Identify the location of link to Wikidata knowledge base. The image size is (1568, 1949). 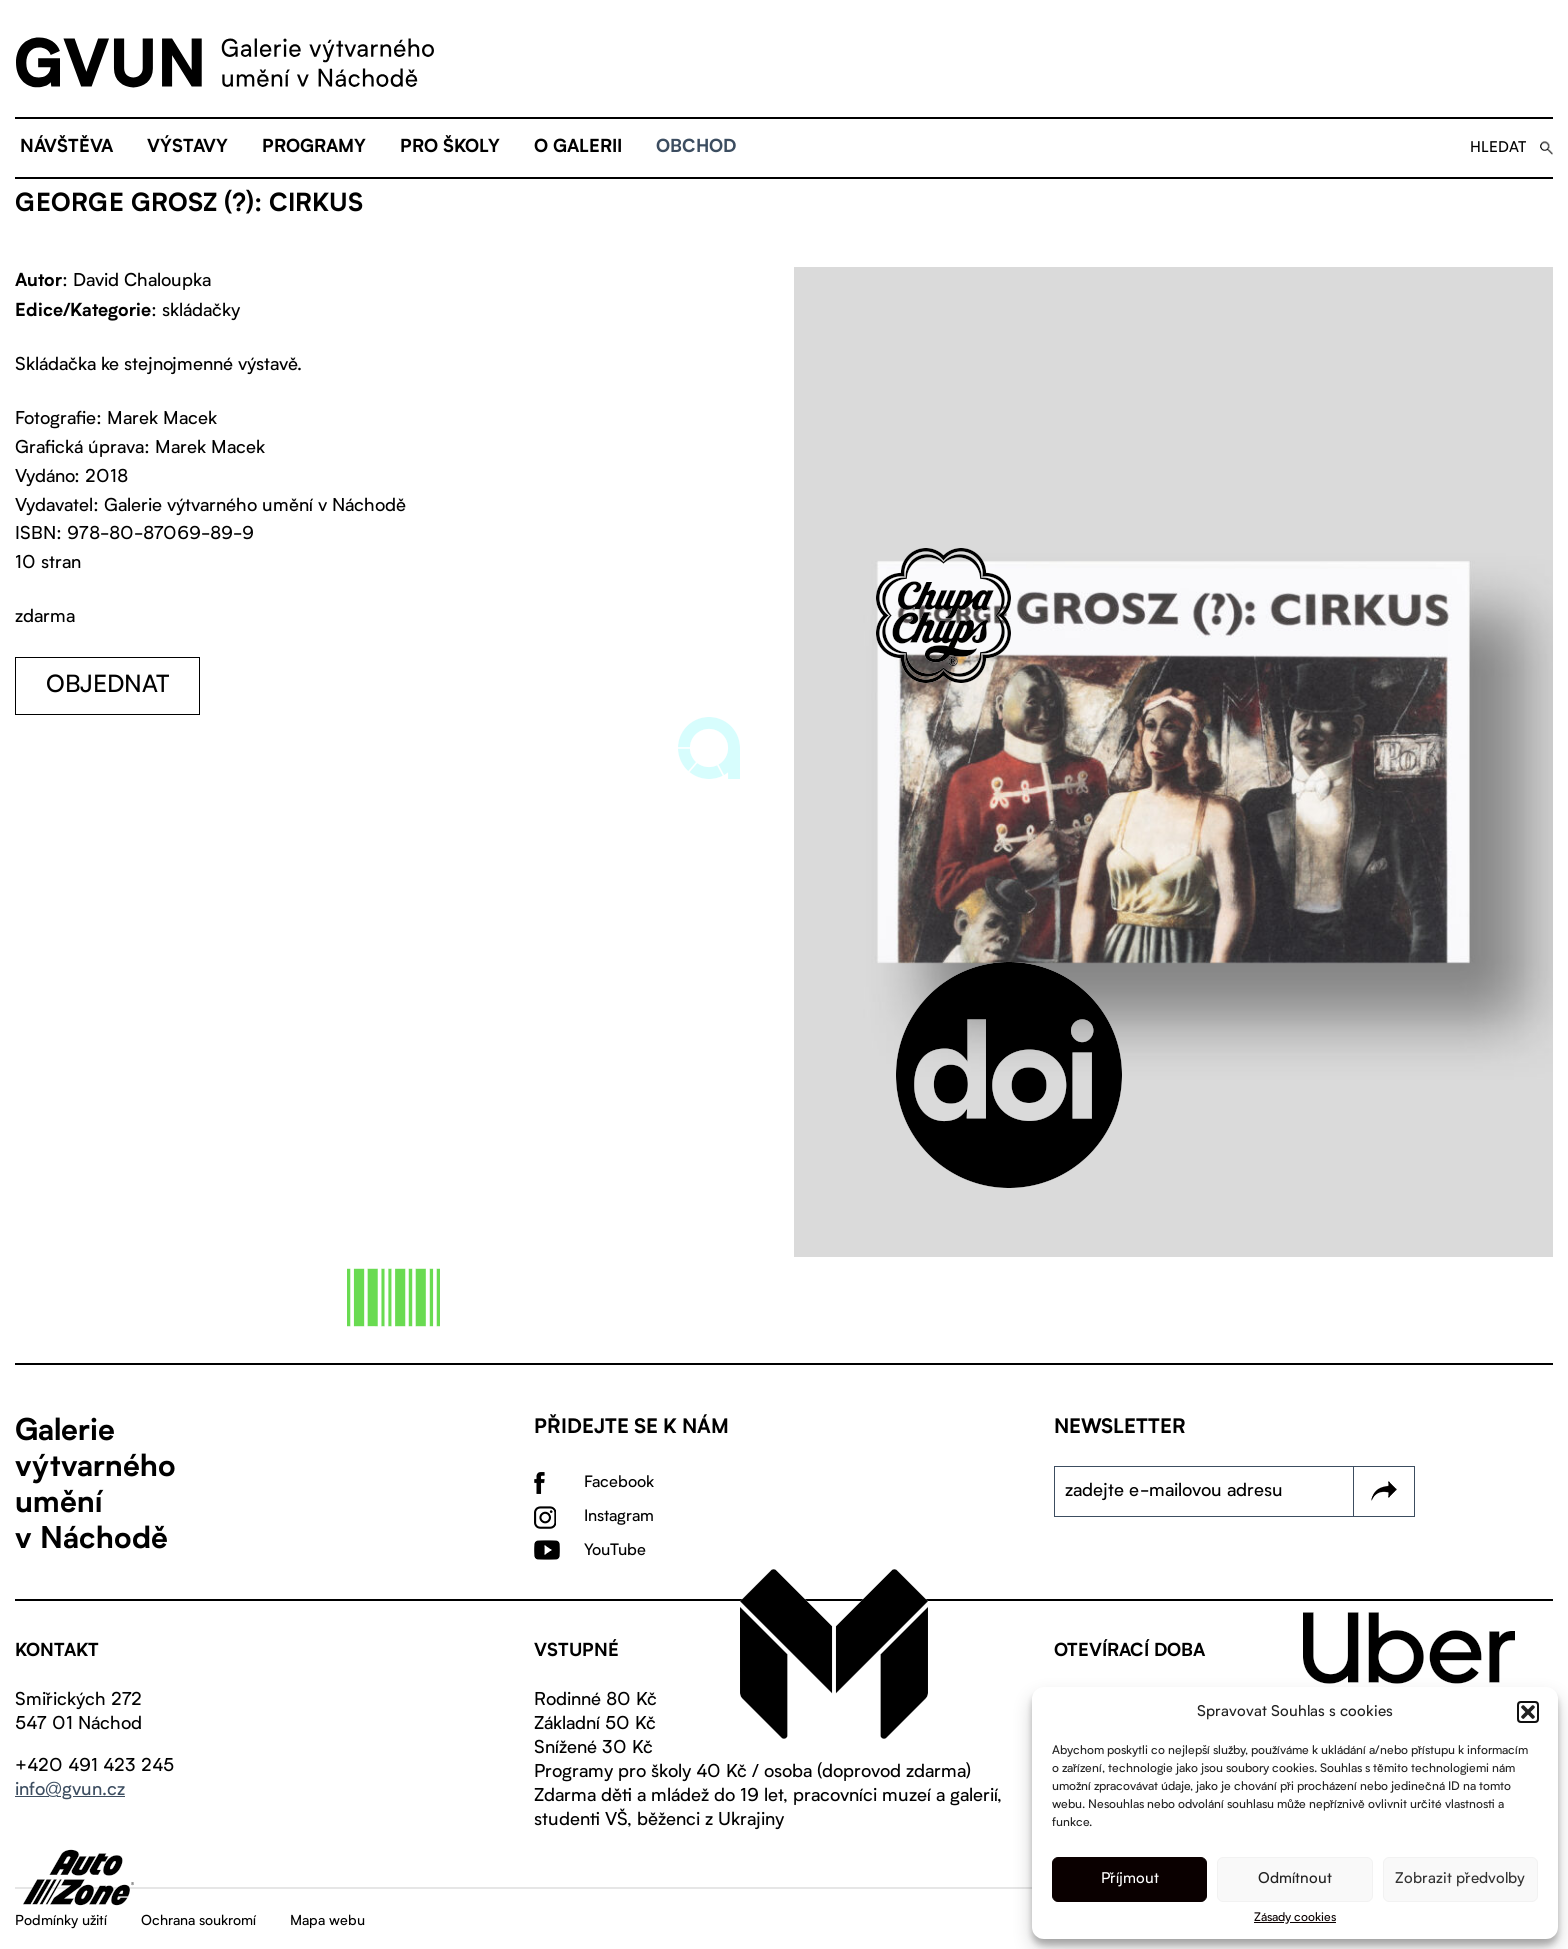
(393, 1297).